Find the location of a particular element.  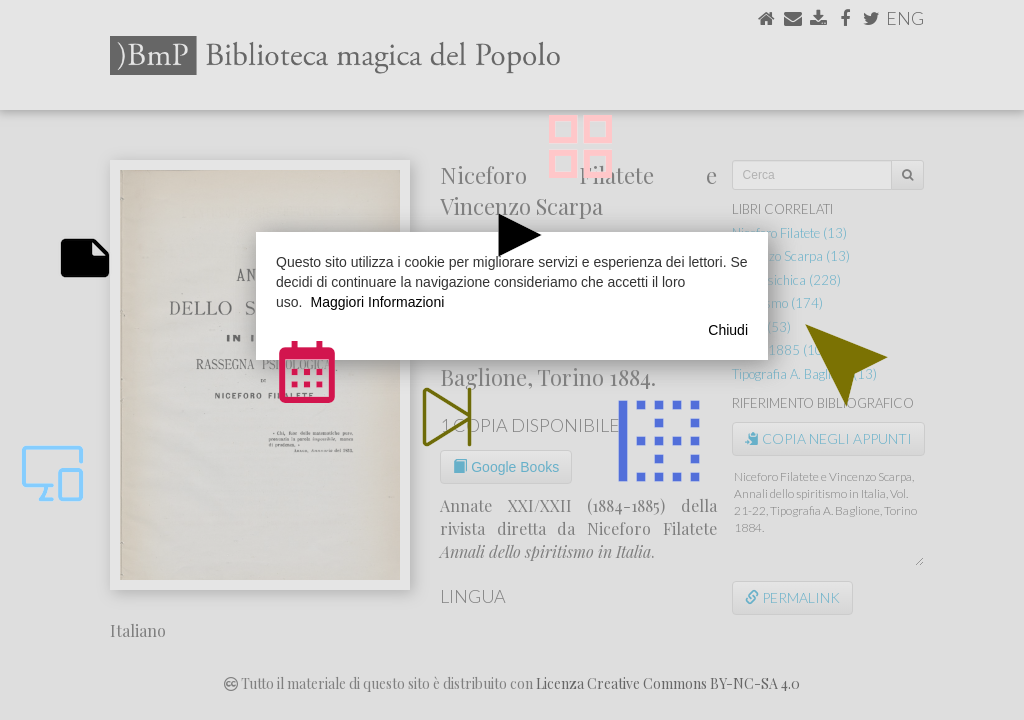

skip to the next track or media item is located at coordinates (447, 417).